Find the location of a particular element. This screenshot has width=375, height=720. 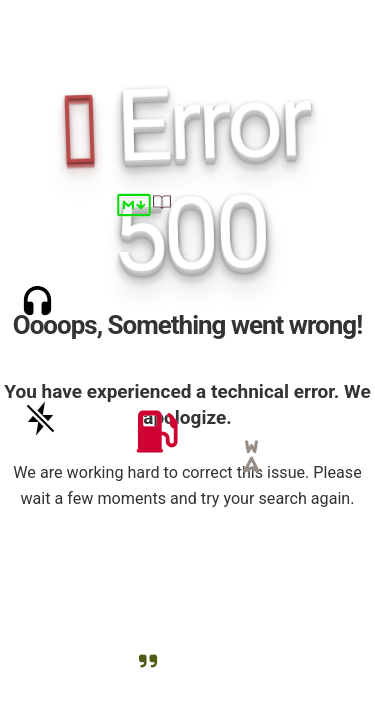

format text using markdown is located at coordinates (134, 205).